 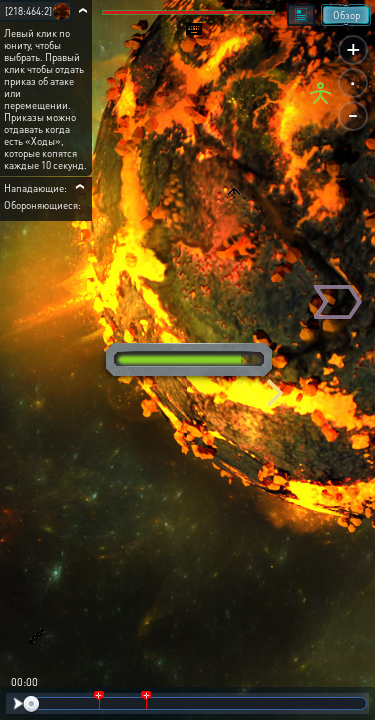 I want to click on upload in progress or pending, so click(x=234, y=195).